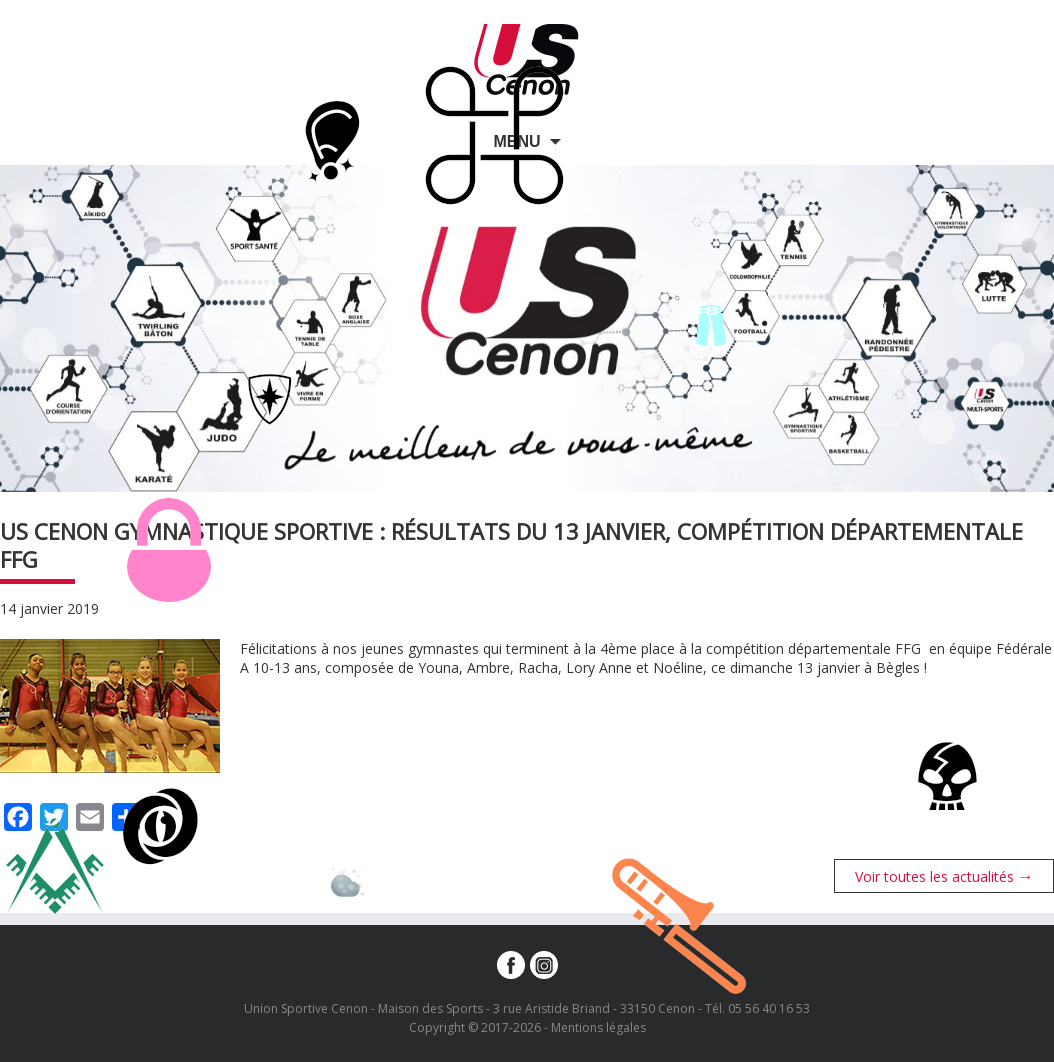  I want to click on indicates cloudy nighttime weather conditions, so click(347, 882).